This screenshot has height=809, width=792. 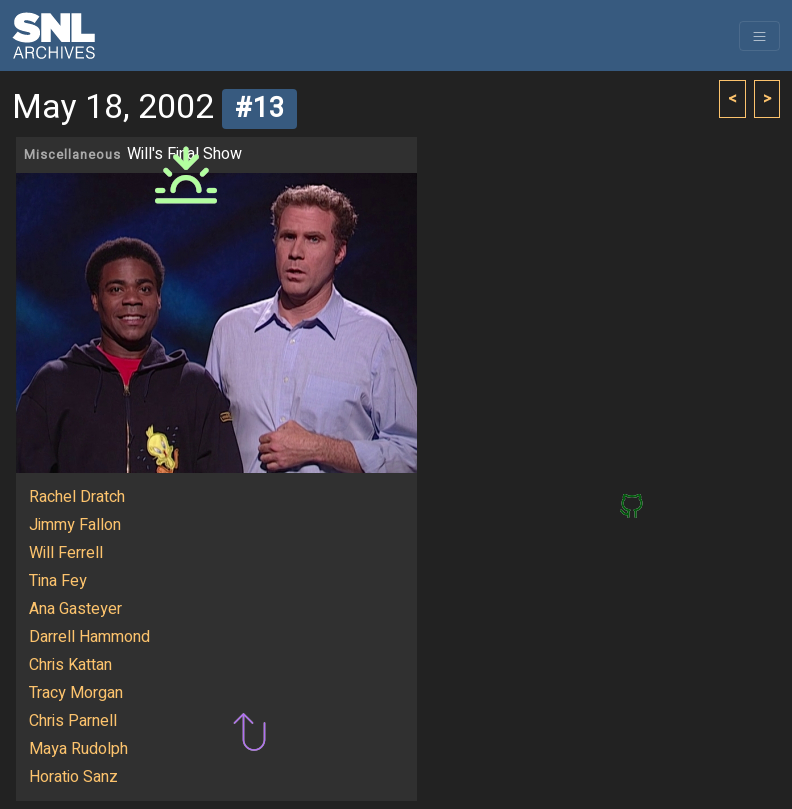 What do you see at coordinates (251, 732) in the screenshot?
I see `go back or return to previous screen` at bounding box center [251, 732].